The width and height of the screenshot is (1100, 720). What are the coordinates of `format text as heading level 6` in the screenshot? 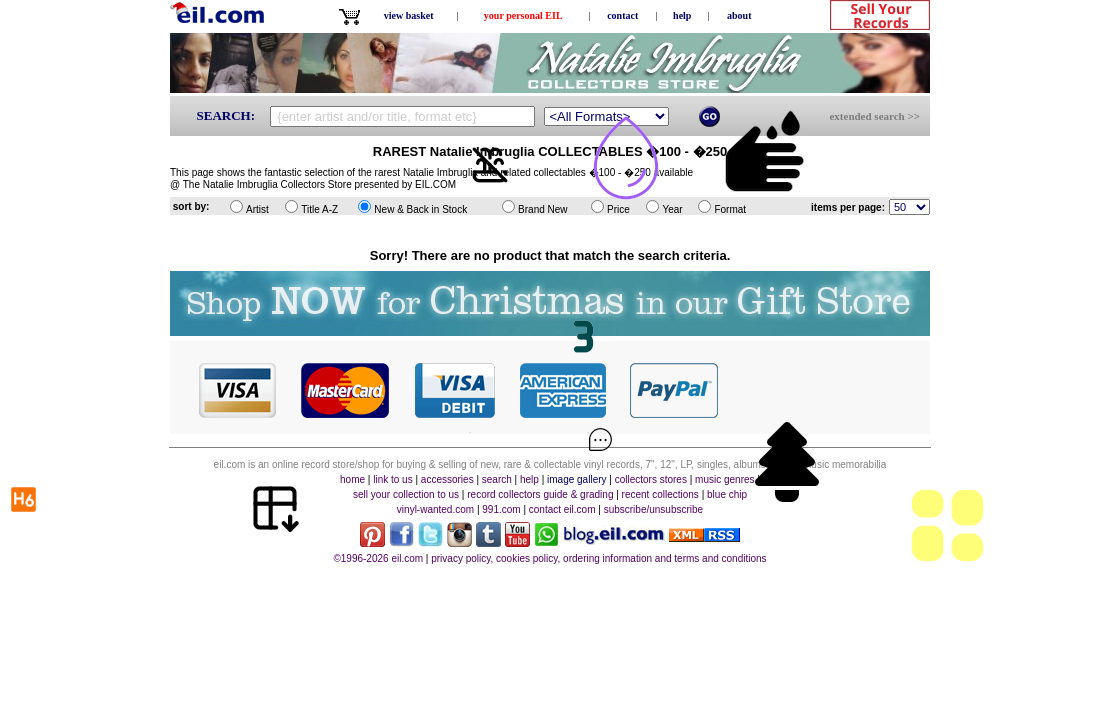 It's located at (23, 499).